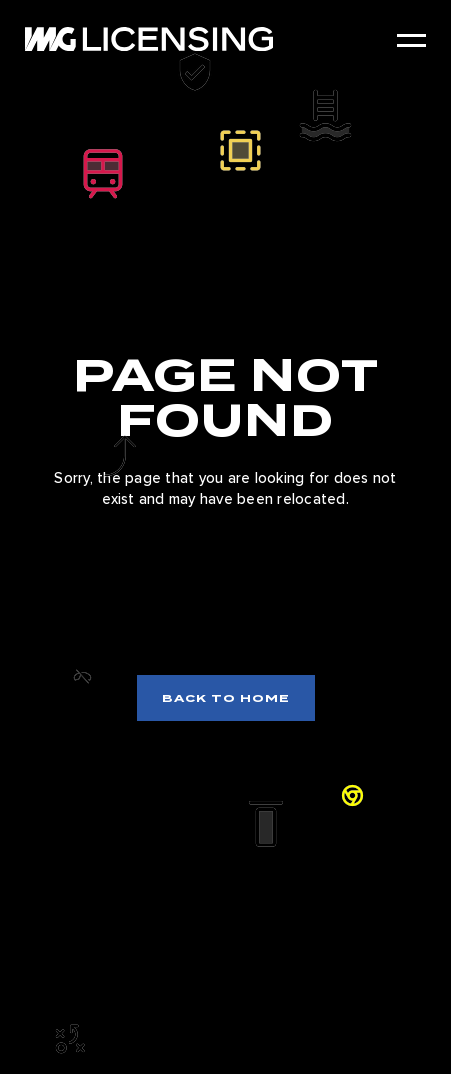 The width and height of the screenshot is (451, 1074). What do you see at coordinates (195, 72) in the screenshot?
I see `indicates a verified or trusted user account` at bounding box center [195, 72].